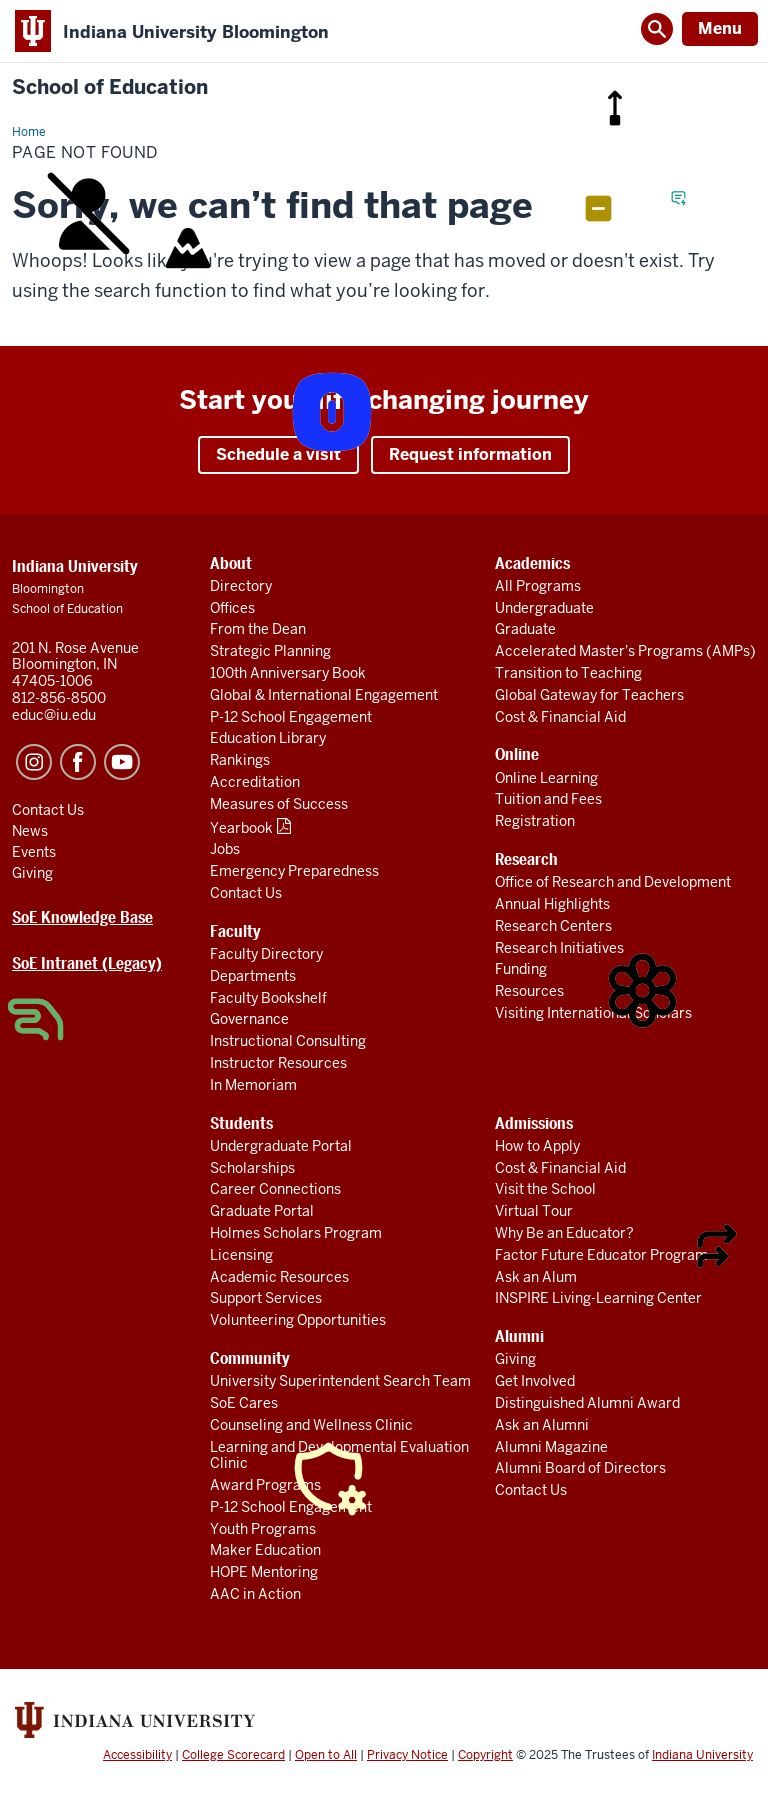 The width and height of the screenshot is (768, 1797). What do you see at coordinates (642, 990) in the screenshot?
I see `access garden or plant care features` at bounding box center [642, 990].